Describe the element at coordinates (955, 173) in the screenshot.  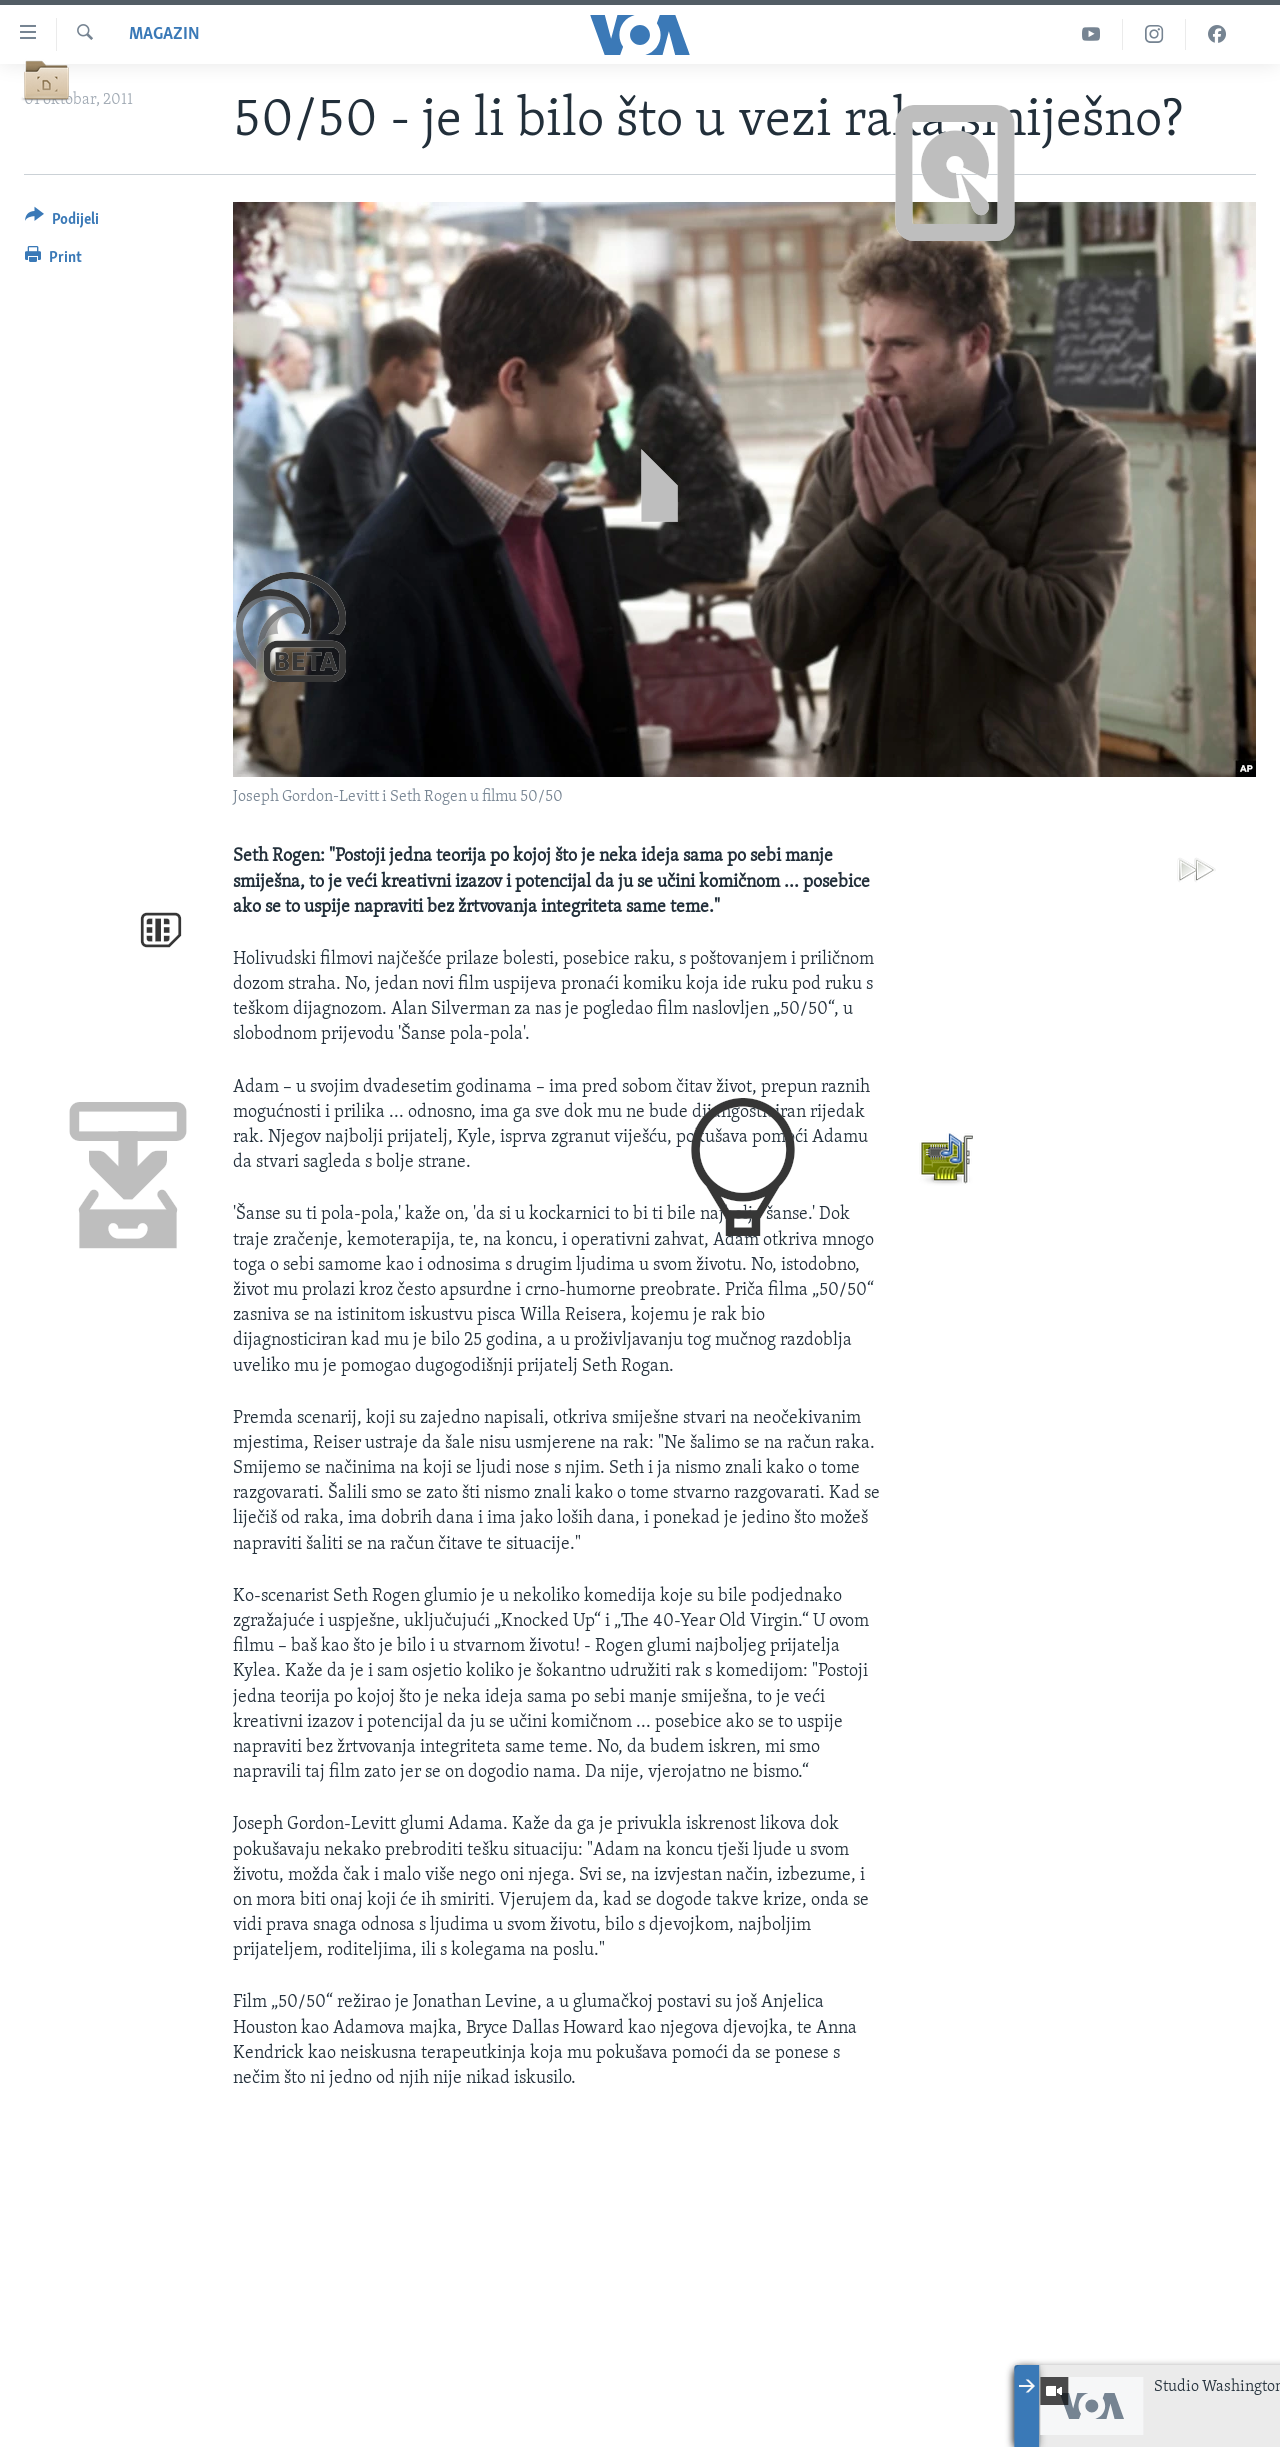
I see `access system hard drive` at that location.